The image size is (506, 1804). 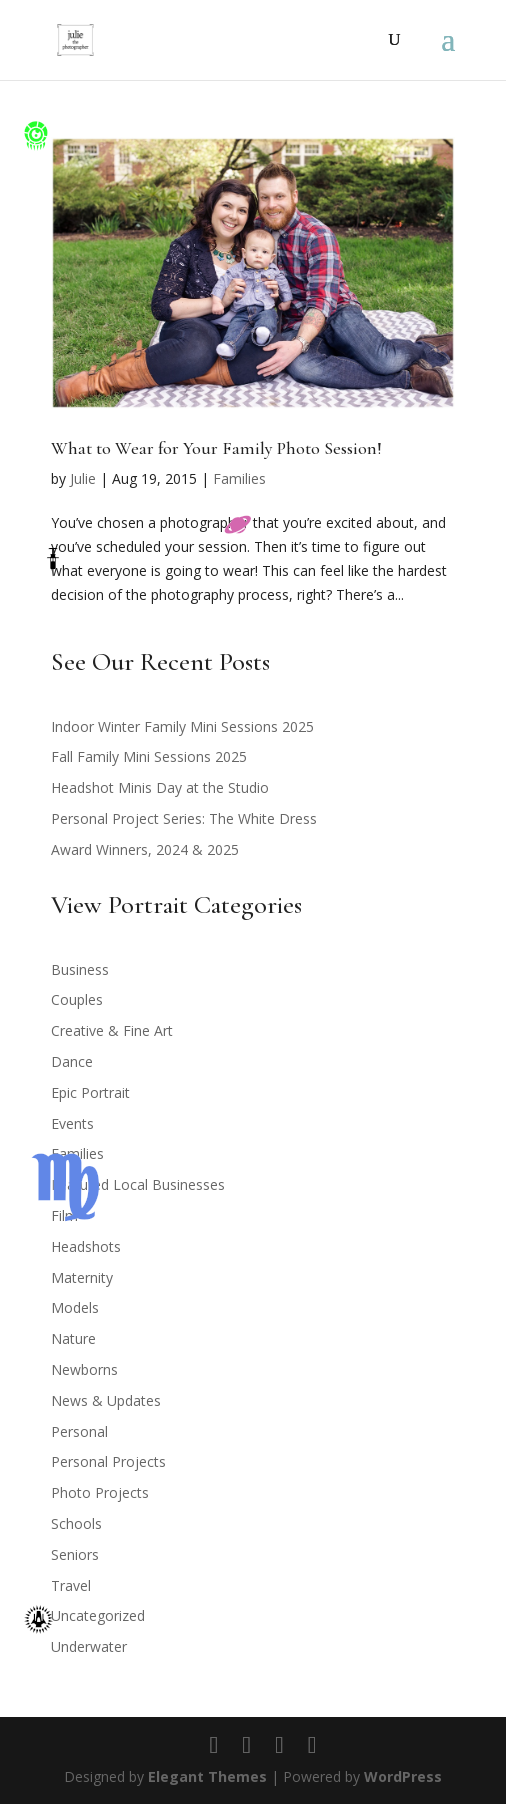 What do you see at coordinates (65, 1187) in the screenshot?
I see `indicates virgo zodiac sign` at bounding box center [65, 1187].